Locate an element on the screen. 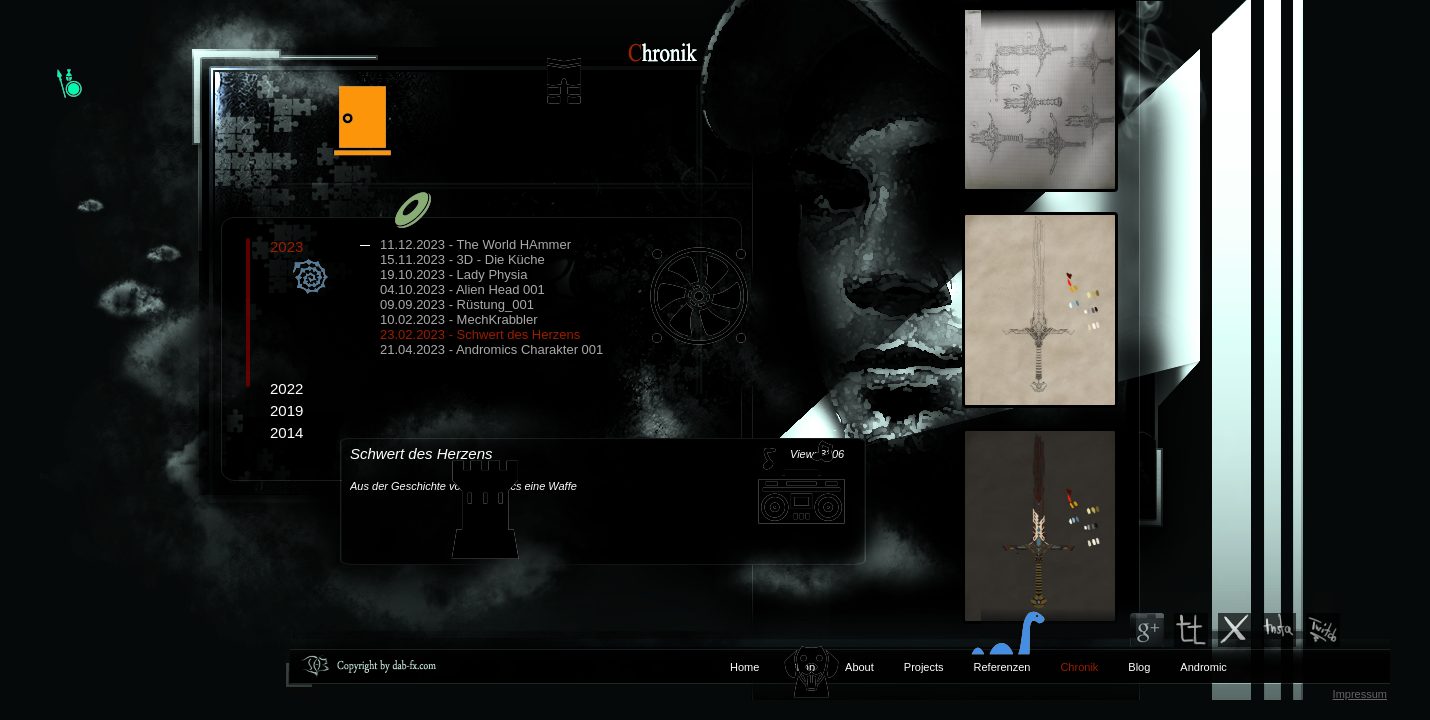 The width and height of the screenshot is (1430, 720). select spartan warrior class or faction is located at coordinates (68, 83).